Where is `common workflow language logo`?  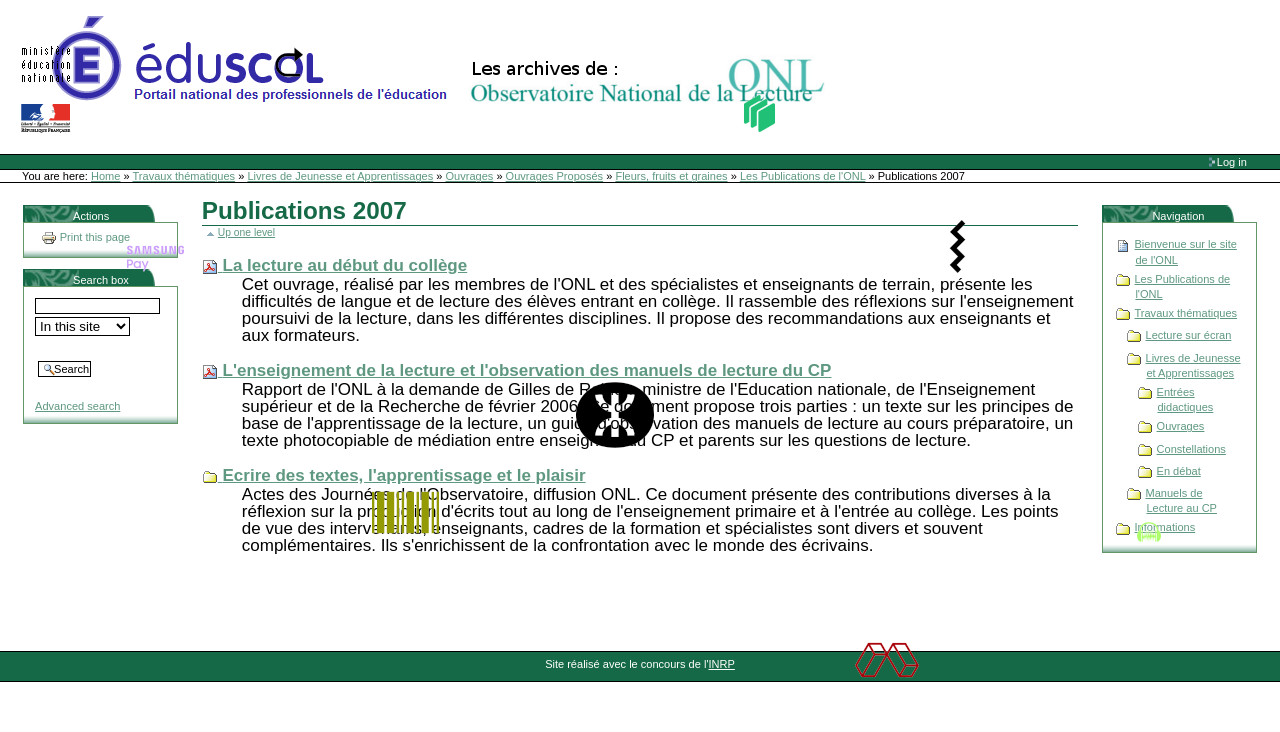 common workflow language logo is located at coordinates (957, 246).